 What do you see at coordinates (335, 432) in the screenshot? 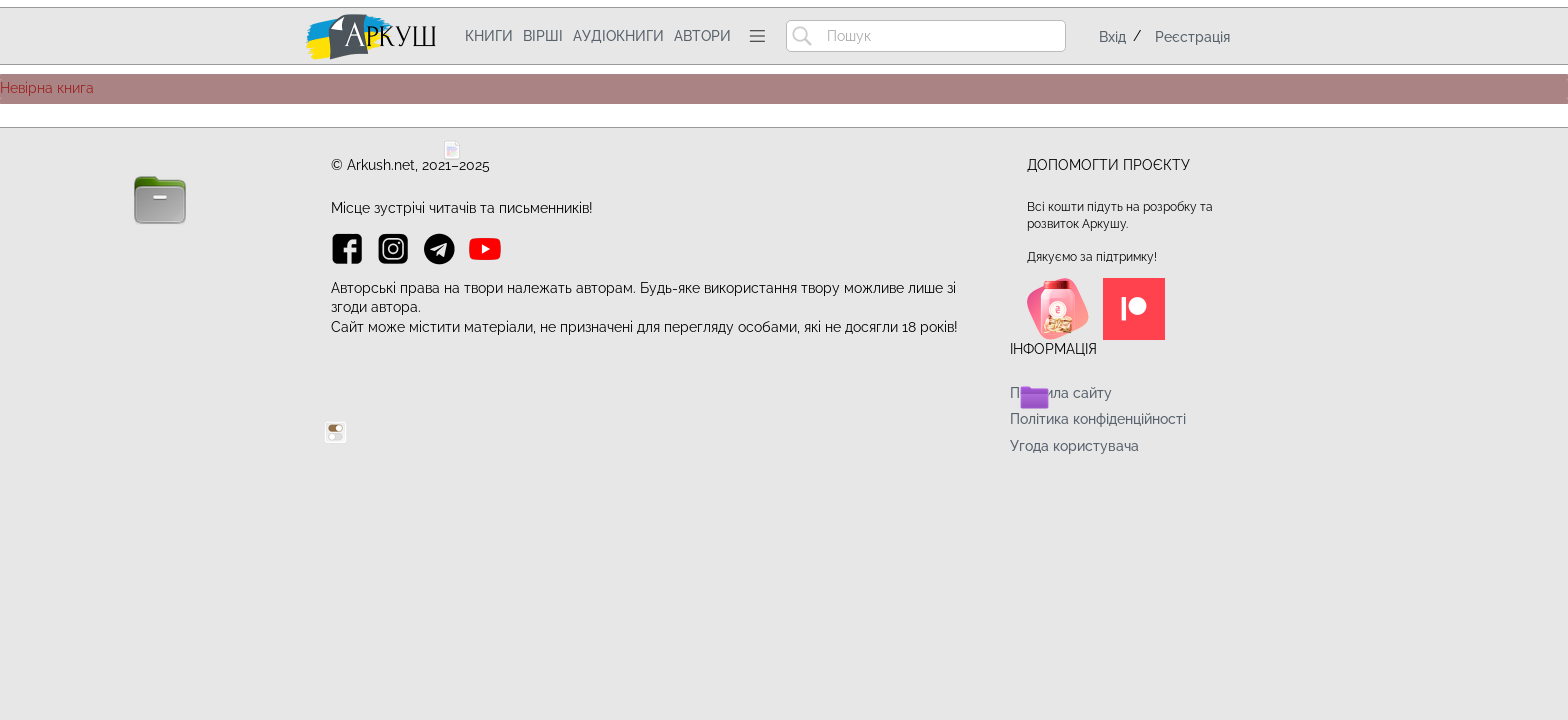
I see `open gnome tweaks settings` at bounding box center [335, 432].